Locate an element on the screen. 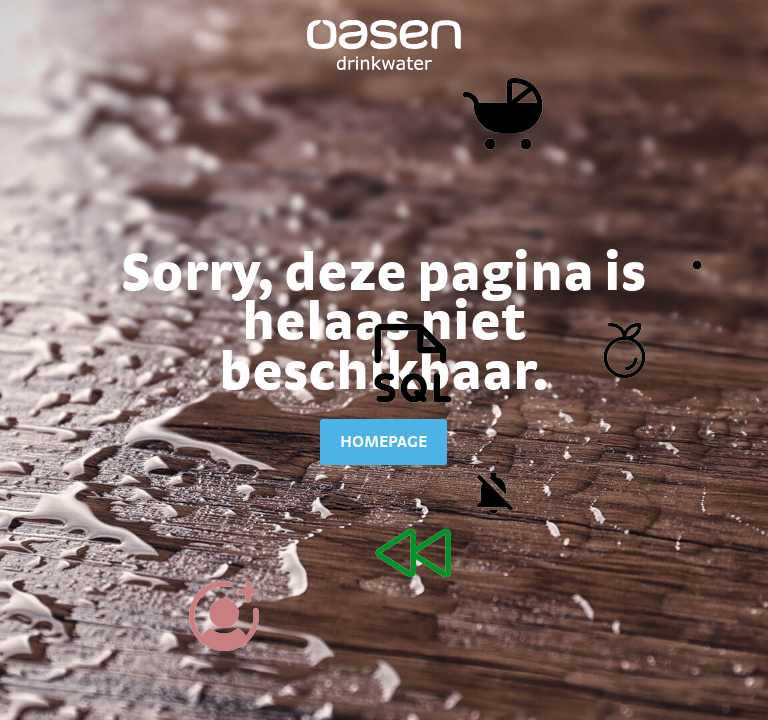 This screenshot has width=768, height=720. rewind media or skip backward is located at coordinates (416, 553).